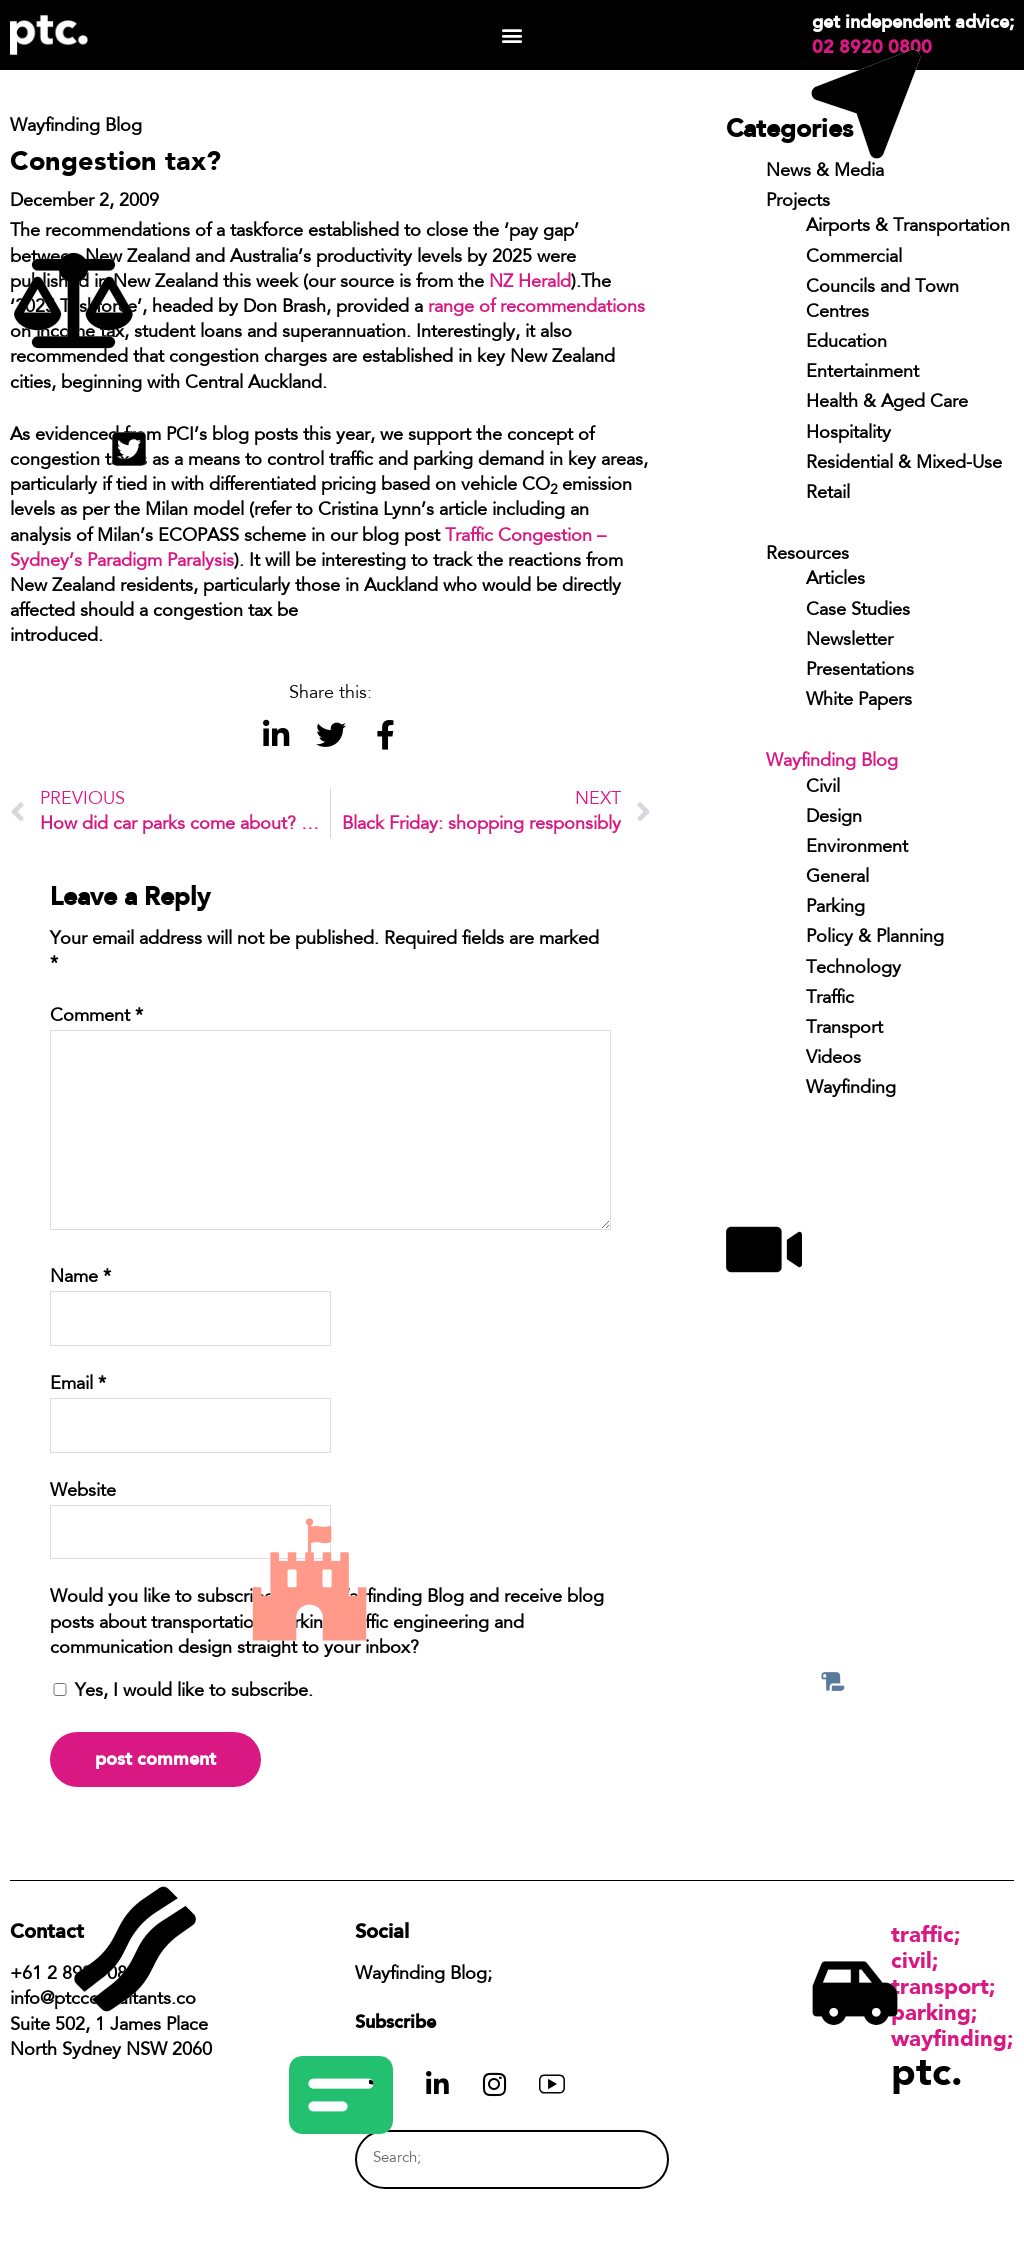  What do you see at coordinates (73, 300) in the screenshot?
I see `access legal or terms of service information` at bounding box center [73, 300].